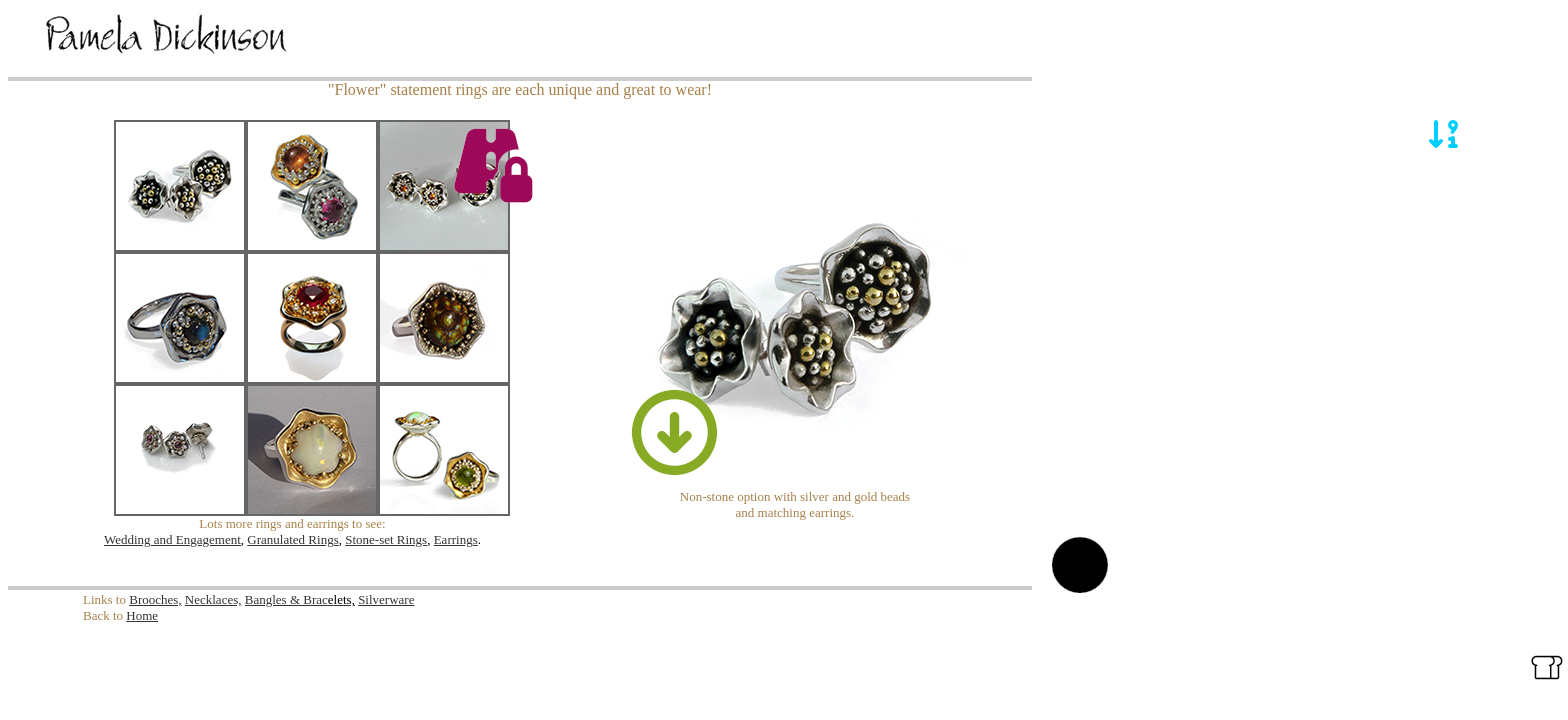 This screenshot has width=1568, height=720. I want to click on indicates recording in progress, so click(1080, 565).